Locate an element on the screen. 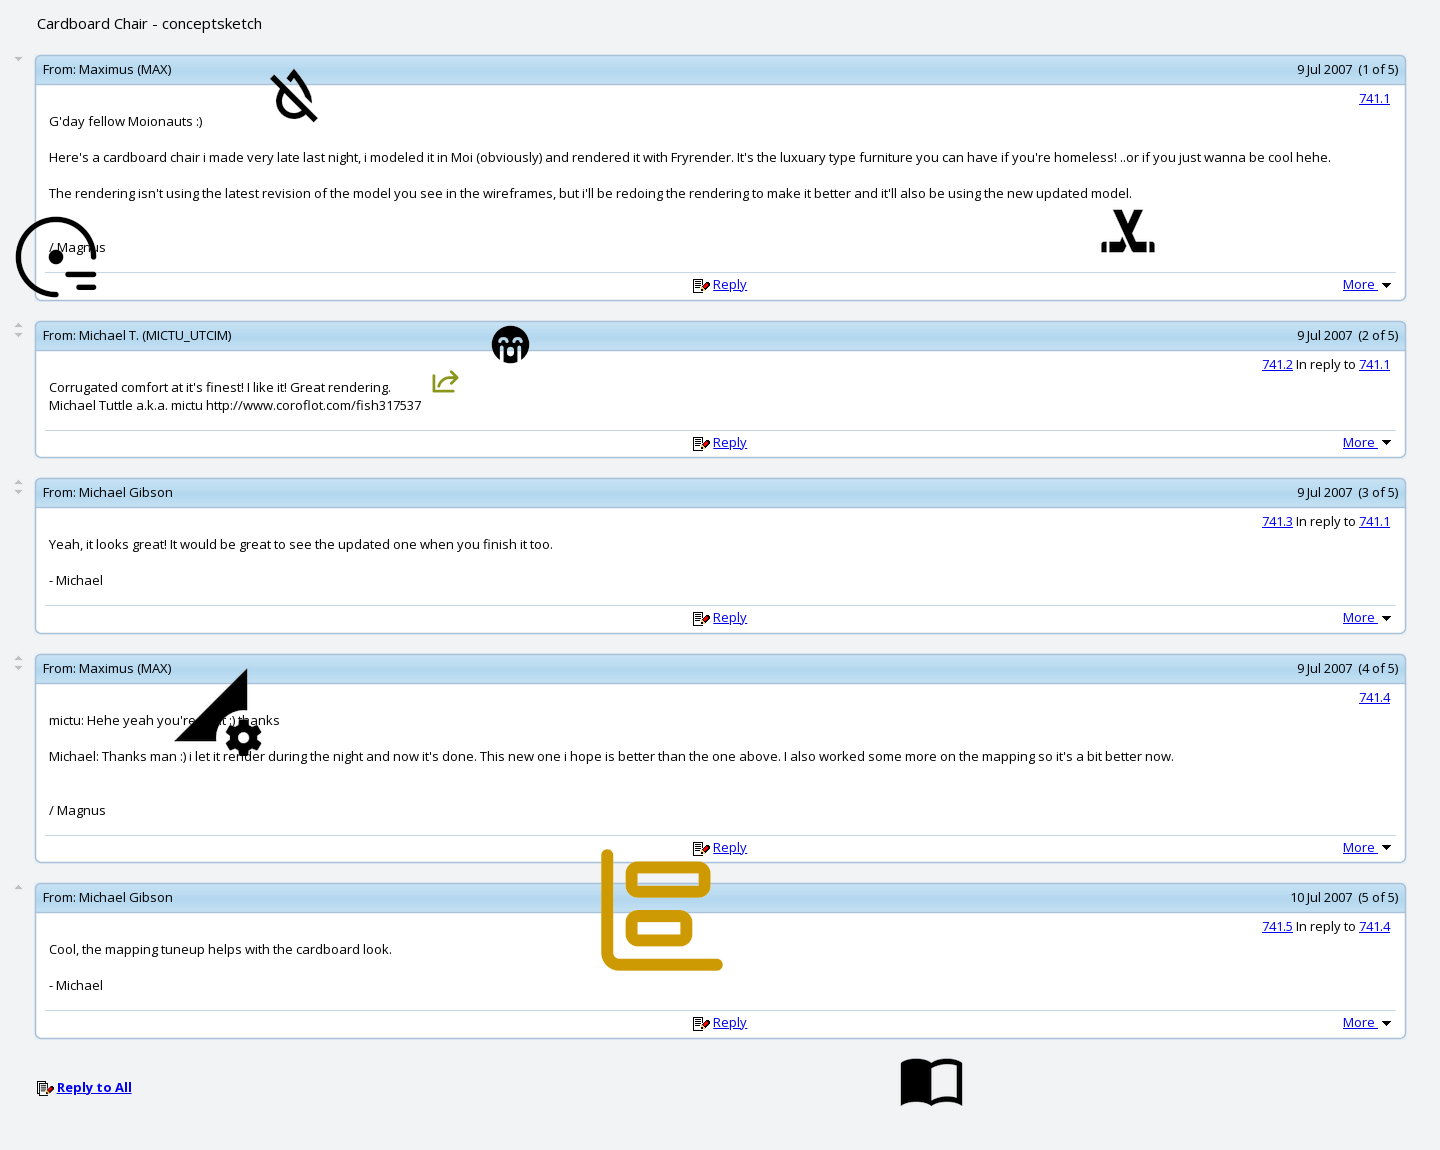 The image size is (1440, 1150). view issue tracking history is located at coordinates (56, 257).